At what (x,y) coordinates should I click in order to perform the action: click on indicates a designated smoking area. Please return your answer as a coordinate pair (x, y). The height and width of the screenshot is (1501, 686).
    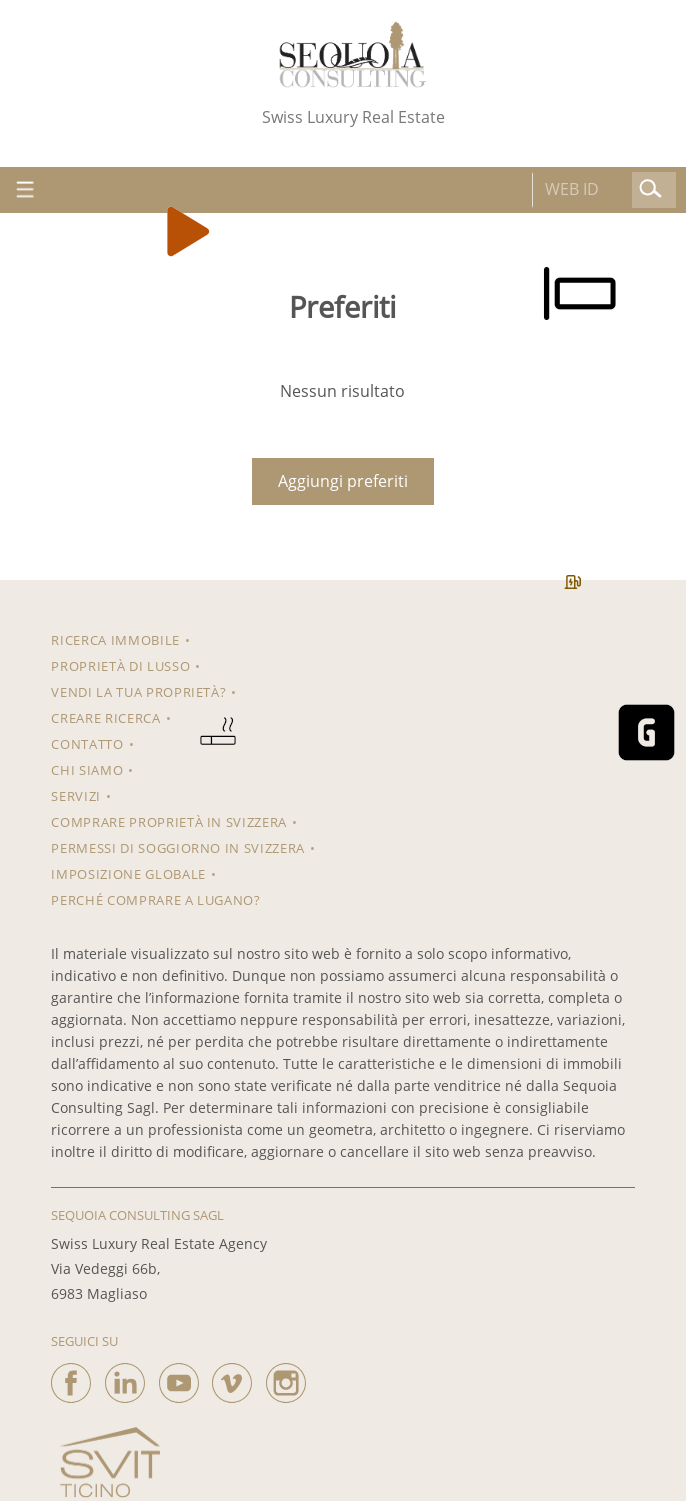
    Looking at the image, I should click on (218, 735).